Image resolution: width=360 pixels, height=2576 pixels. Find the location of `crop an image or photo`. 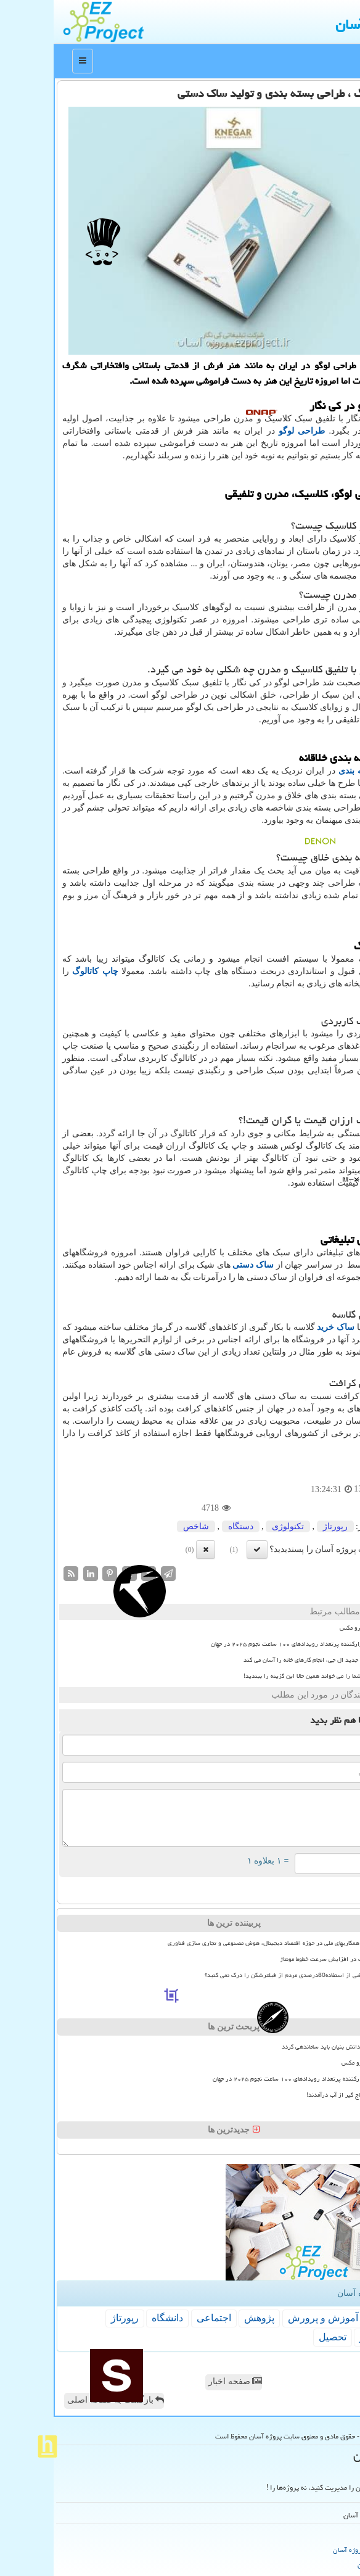

crop an image or photo is located at coordinates (171, 1996).